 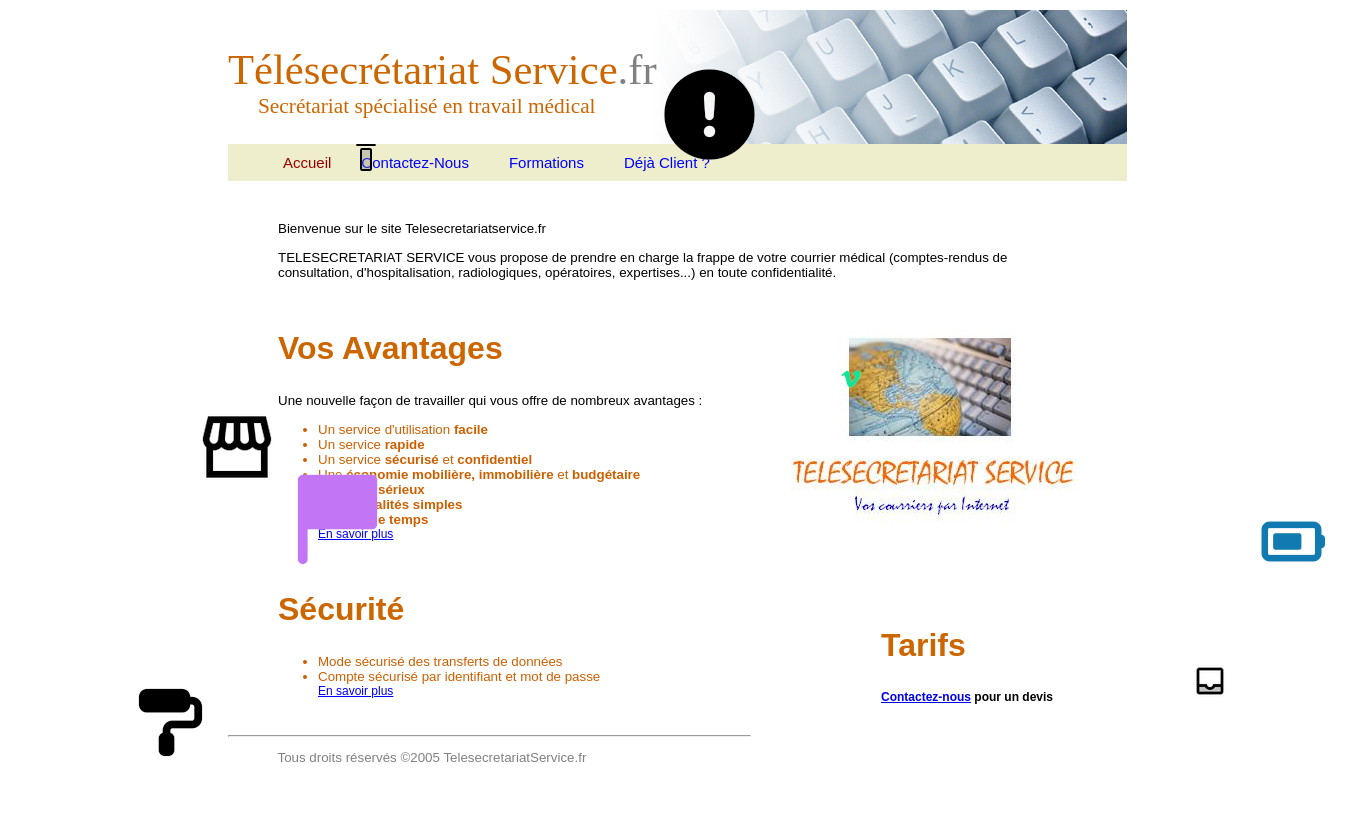 What do you see at coordinates (851, 379) in the screenshot?
I see `open the Vimeo app` at bounding box center [851, 379].